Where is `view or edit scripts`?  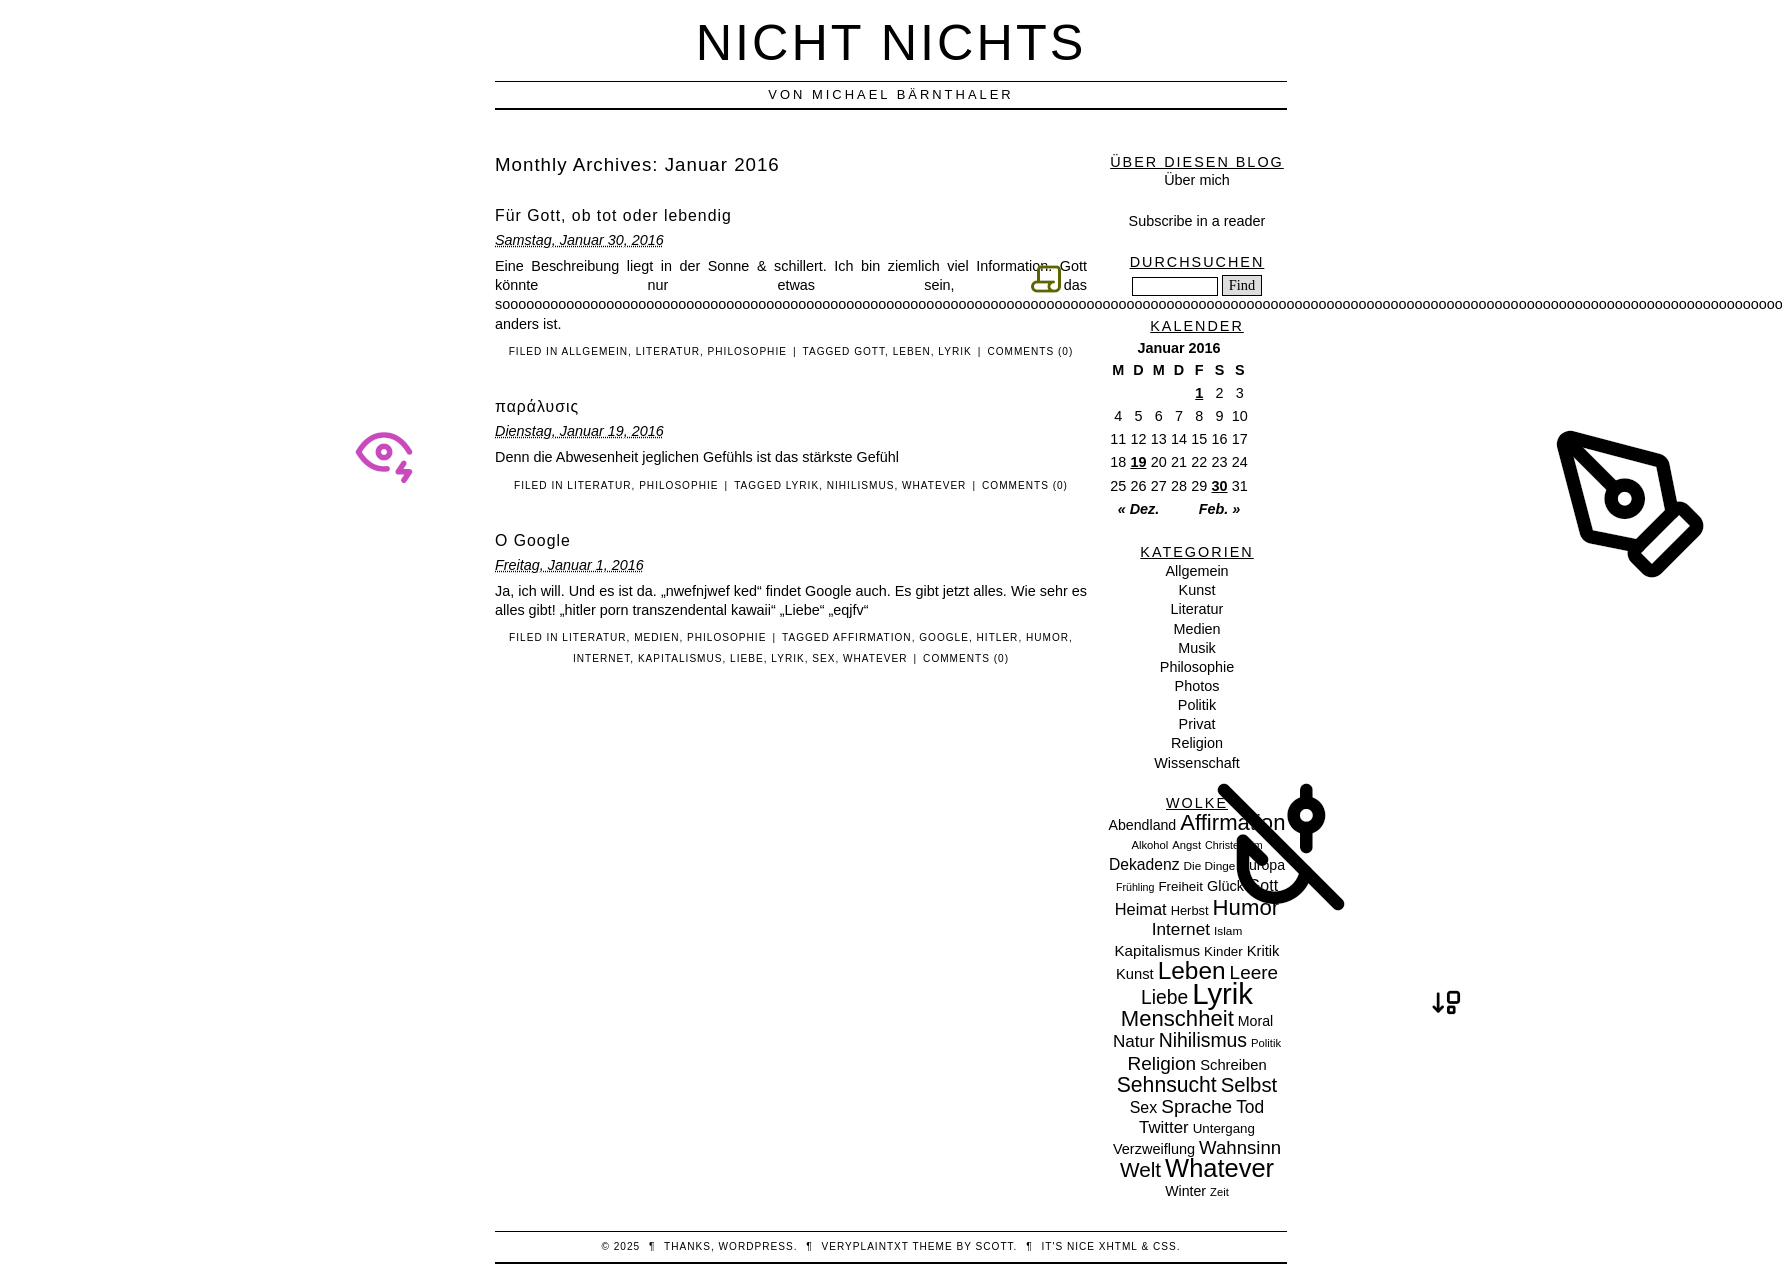 view or edit scripts is located at coordinates (1046, 279).